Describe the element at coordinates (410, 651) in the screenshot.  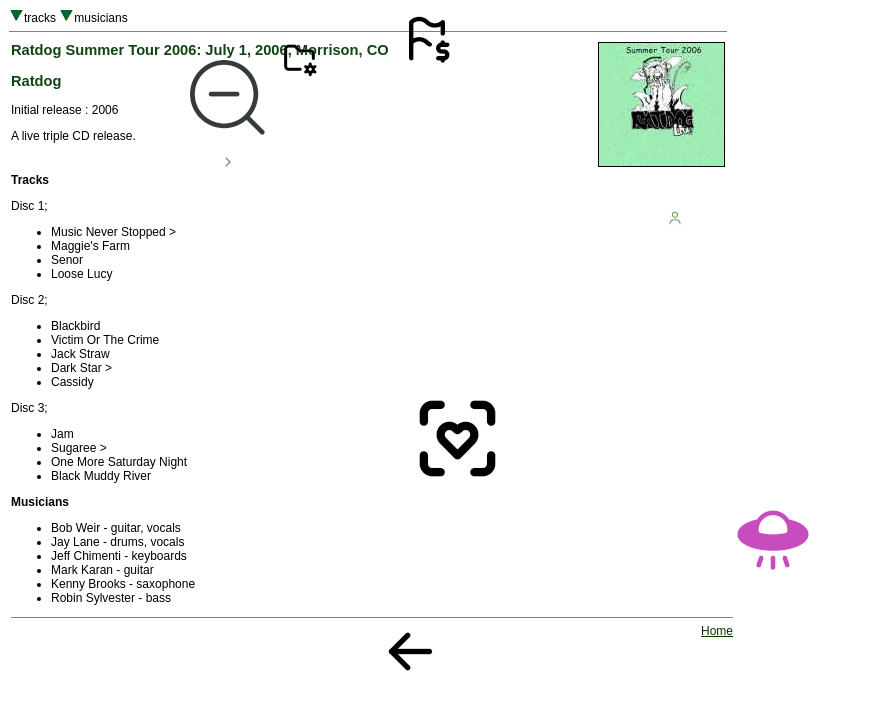
I see `go back to the previous screen` at that location.